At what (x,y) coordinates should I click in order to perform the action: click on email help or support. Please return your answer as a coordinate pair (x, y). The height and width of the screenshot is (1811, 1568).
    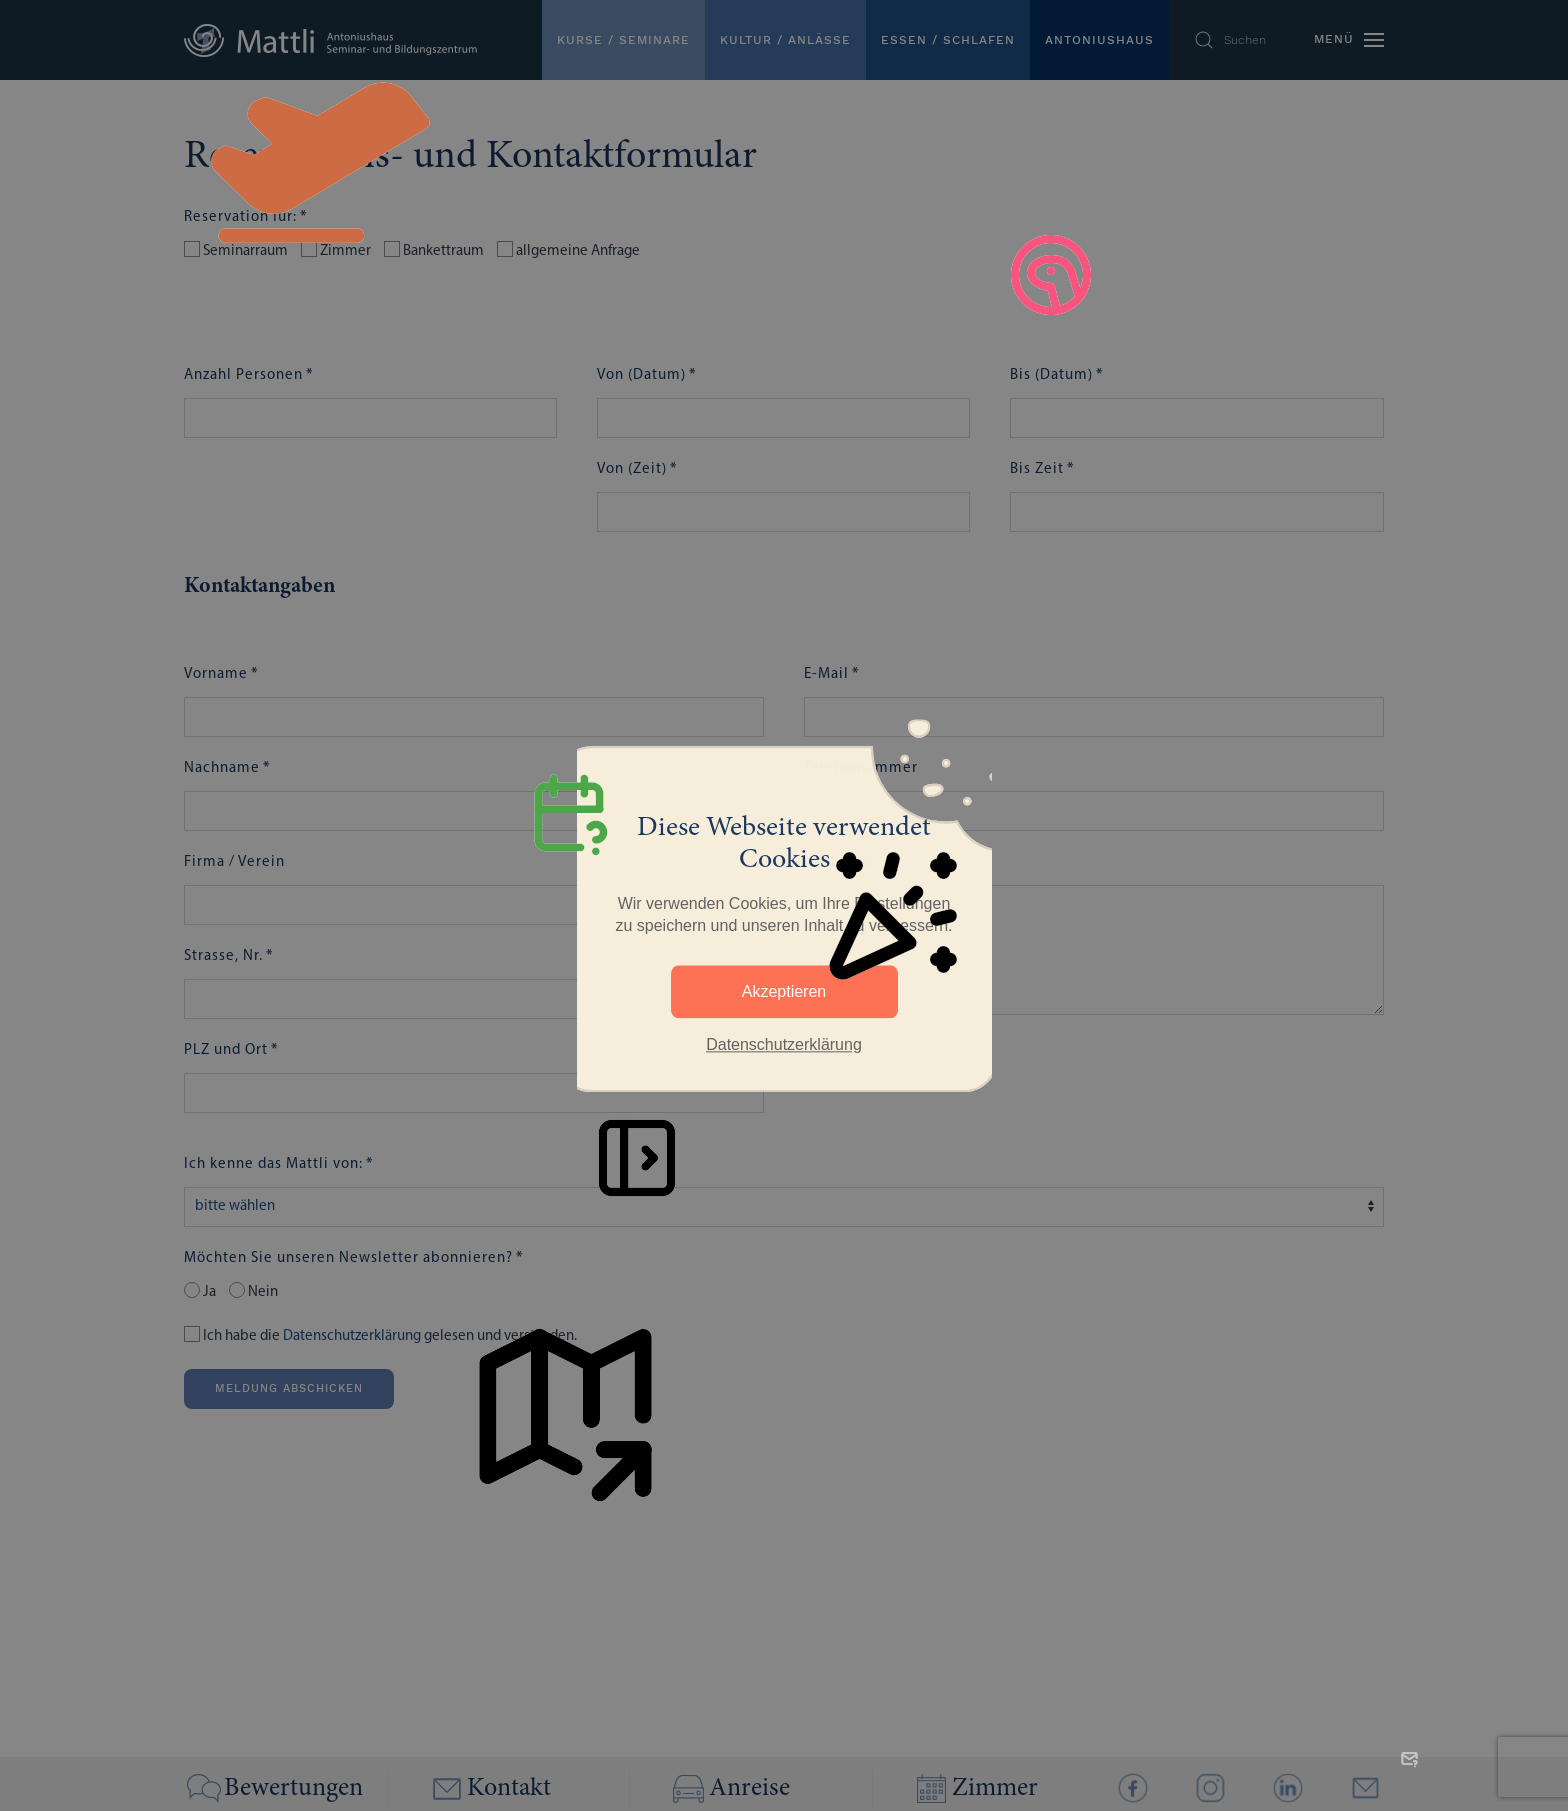
    Looking at the image, I should click on (1409, 1758).